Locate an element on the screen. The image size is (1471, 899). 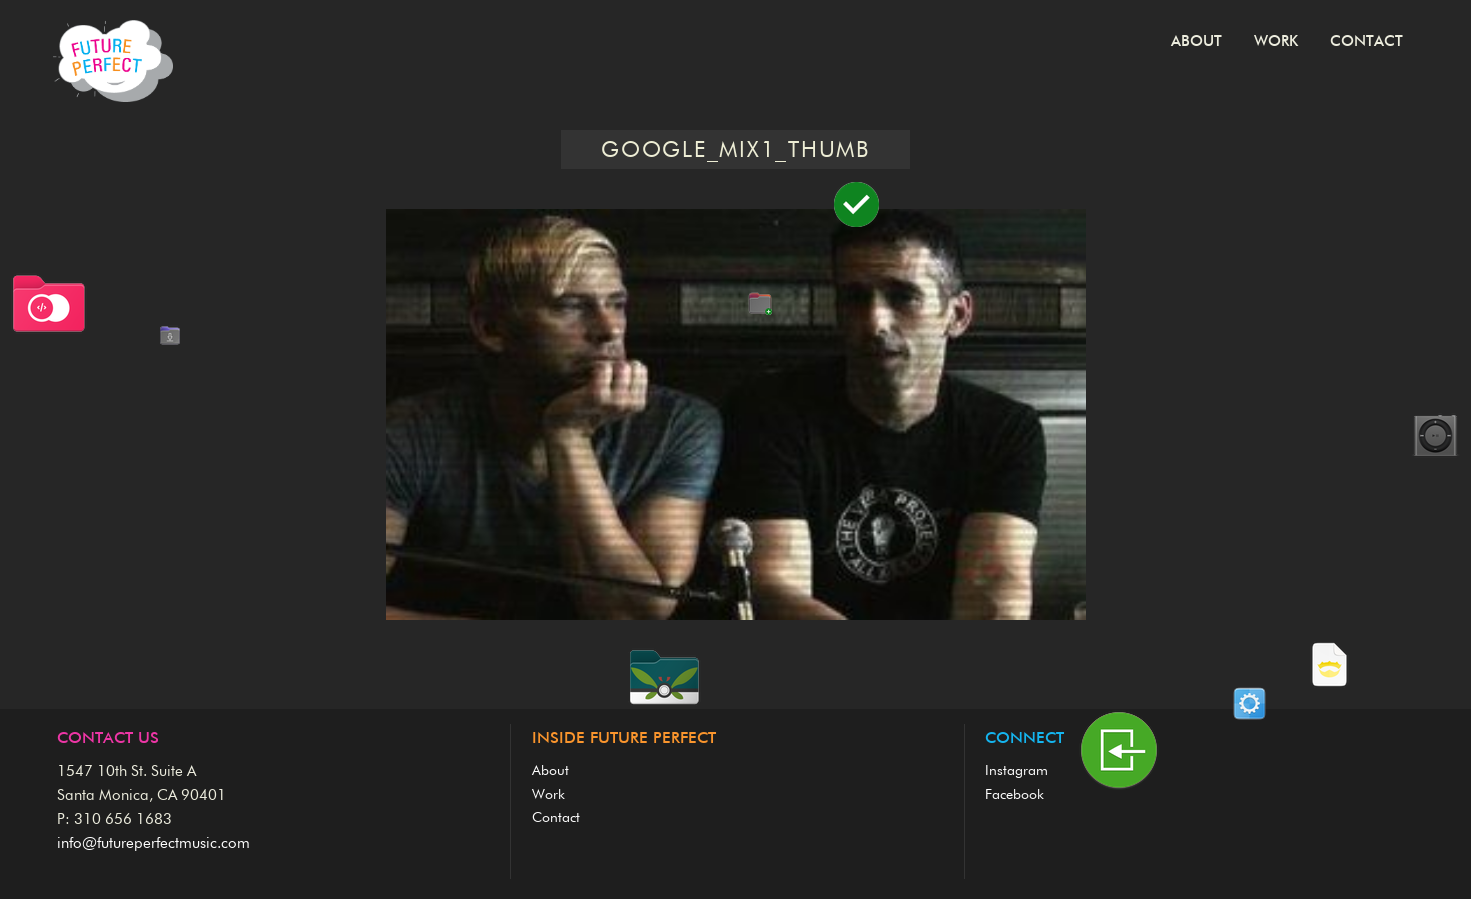
open appwrite project folder is located at coordinates (48, 305).